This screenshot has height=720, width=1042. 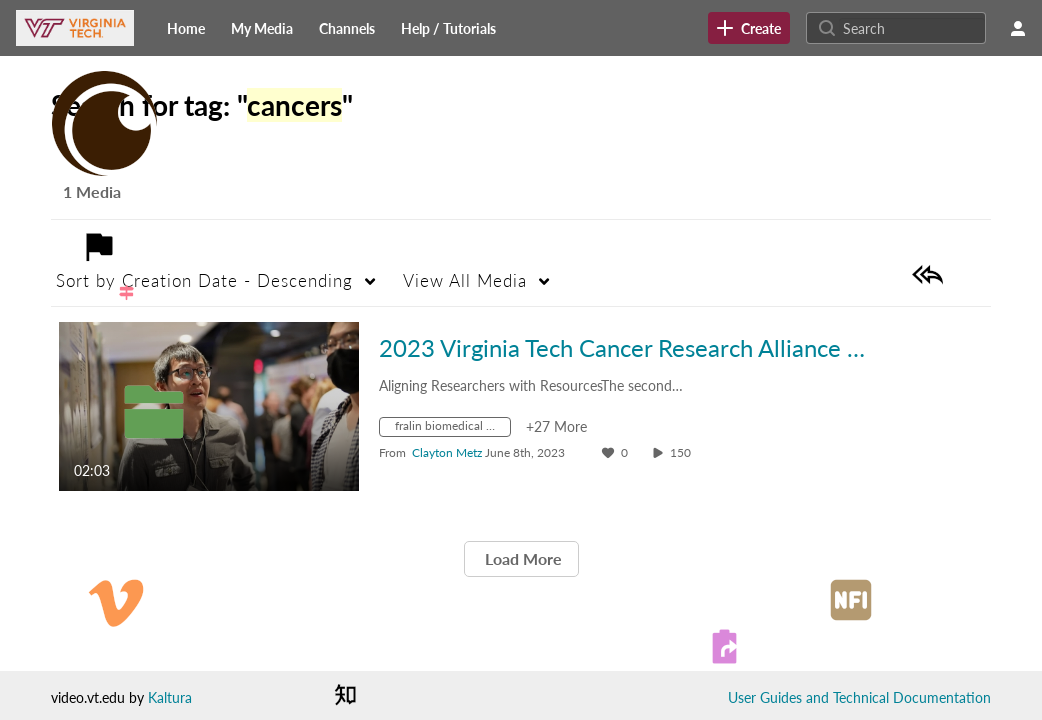 What do you see at coordinates (99, 246) in the screenshot?
I see `flag or mark an item for follow-up` at bounding box center [99, 246].